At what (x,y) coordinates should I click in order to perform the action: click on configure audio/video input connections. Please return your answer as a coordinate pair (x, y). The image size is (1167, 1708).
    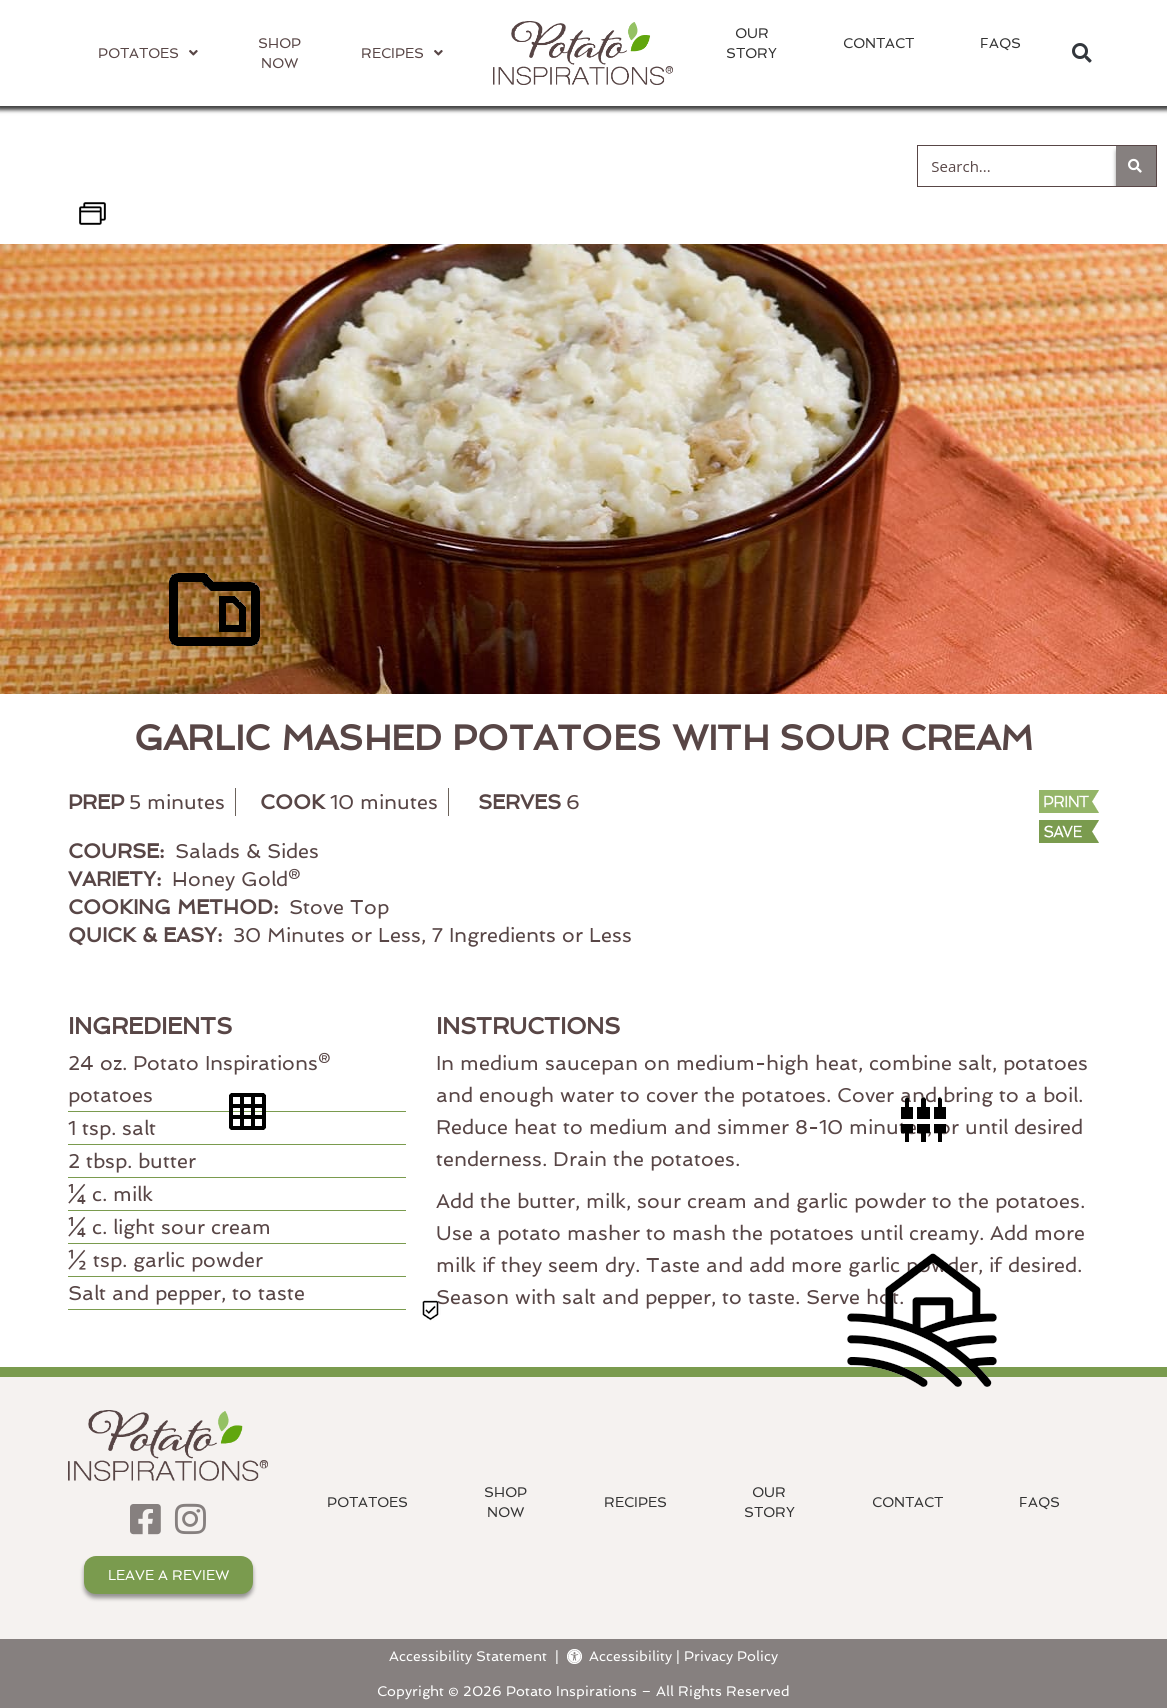
    Looking at the image, I should click on (923, 1119).